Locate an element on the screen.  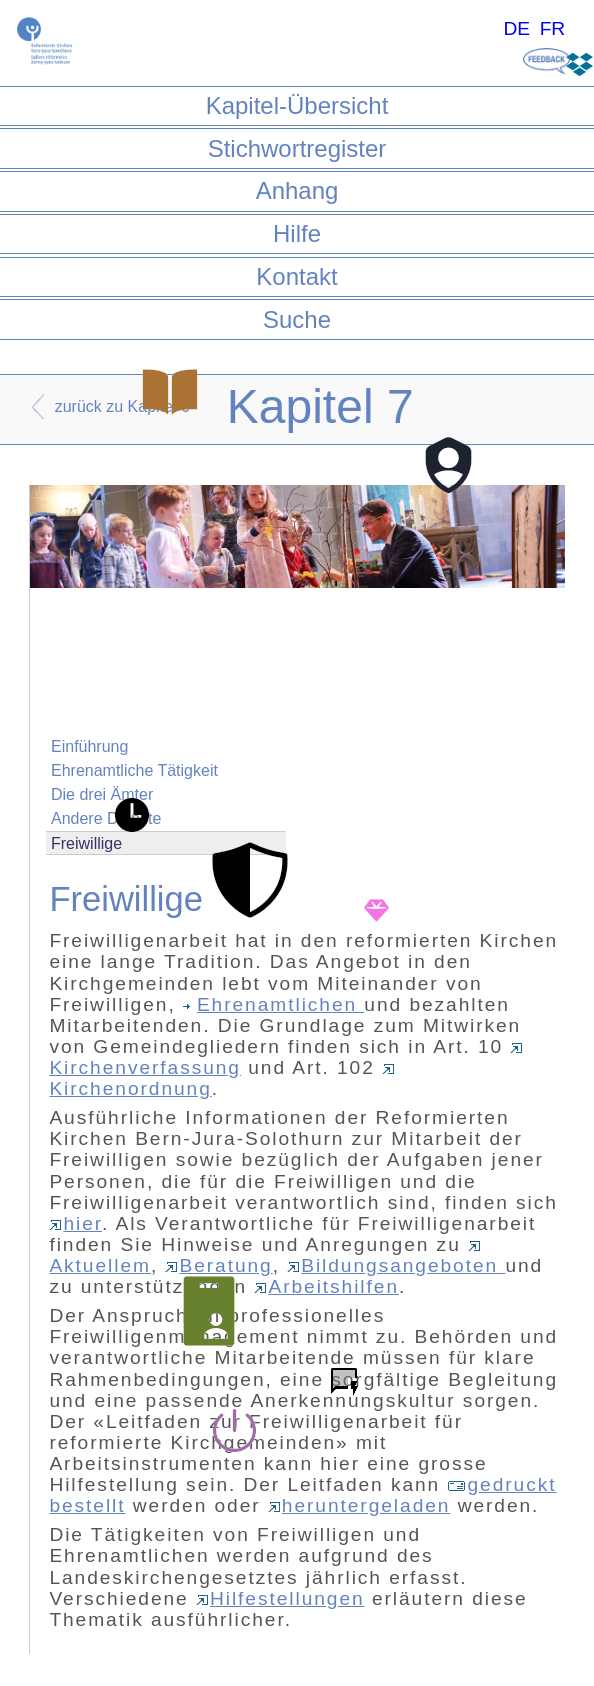
send a quick reply to a message is located at coordinates (344, 1381).